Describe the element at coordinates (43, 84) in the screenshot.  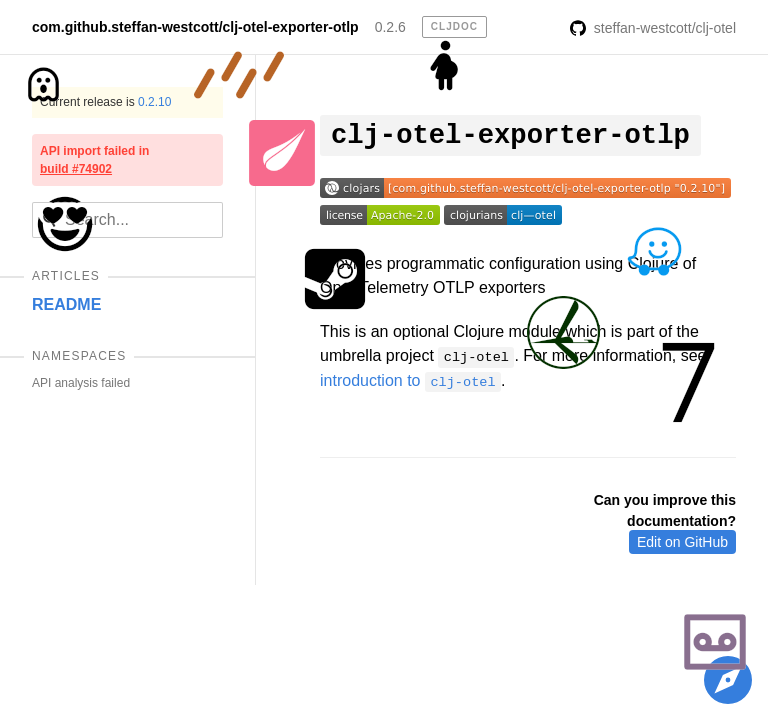
I see `toggle ghost mode or anonymous browsing` at that location.